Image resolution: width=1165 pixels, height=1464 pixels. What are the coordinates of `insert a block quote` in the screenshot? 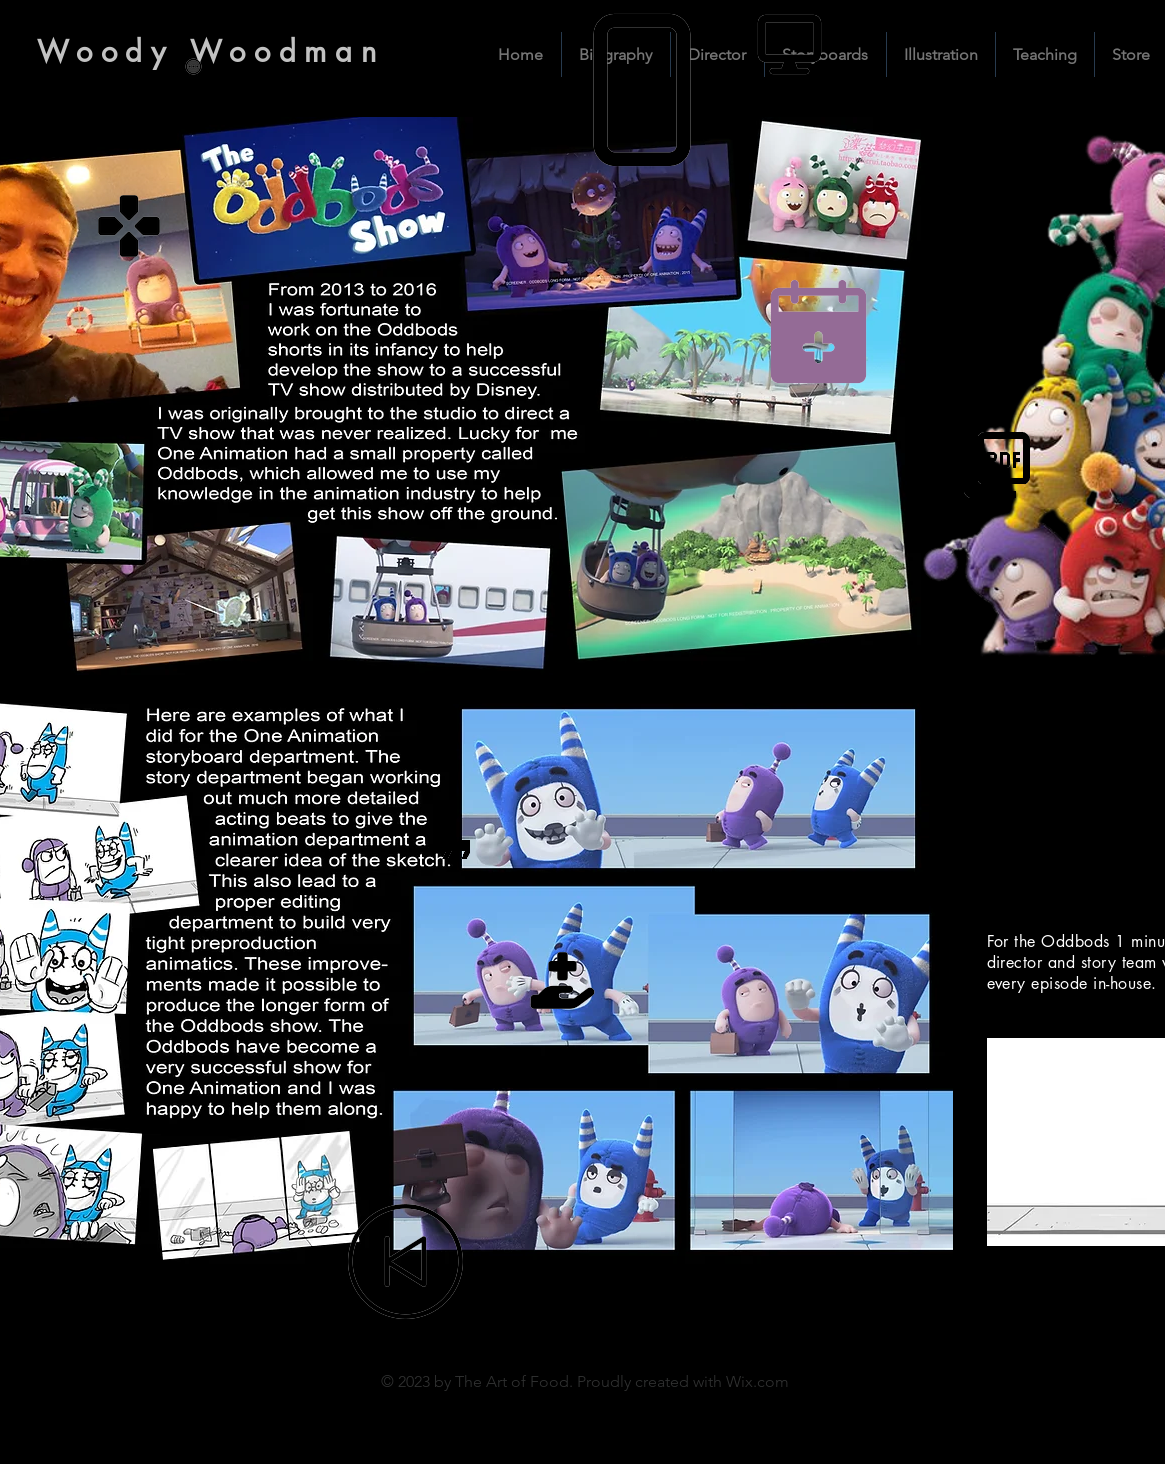 It's located at (455, 849).